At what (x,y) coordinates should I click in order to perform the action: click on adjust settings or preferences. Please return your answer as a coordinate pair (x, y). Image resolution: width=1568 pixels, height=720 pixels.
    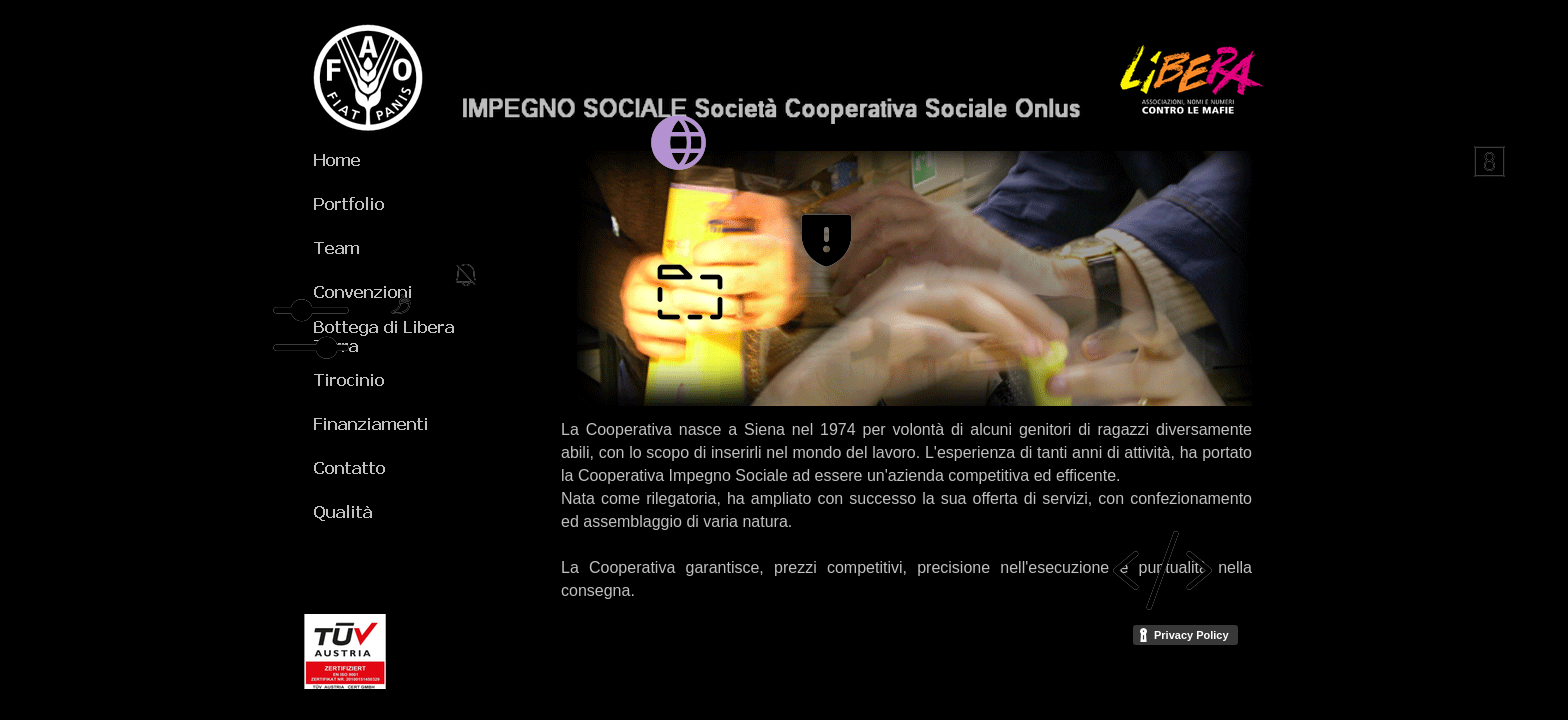
    Looking at the image, I should click on (311, 329).